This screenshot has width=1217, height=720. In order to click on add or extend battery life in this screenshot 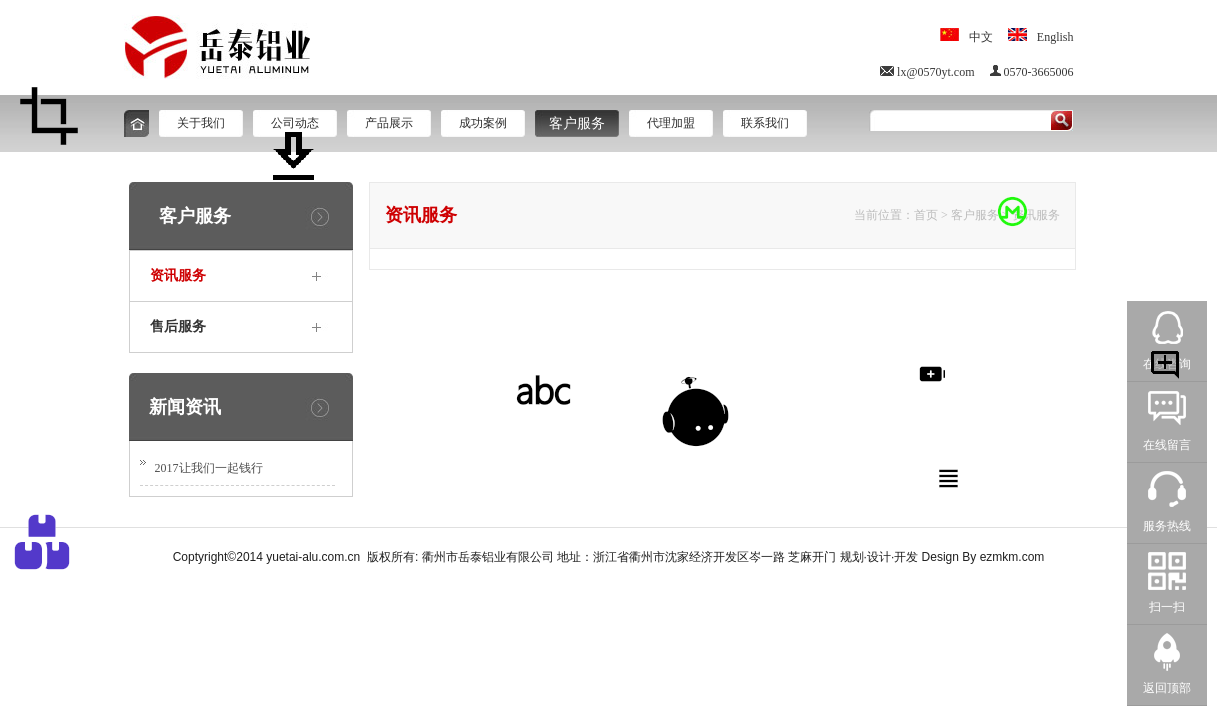, I will do `click(932, 374)`.